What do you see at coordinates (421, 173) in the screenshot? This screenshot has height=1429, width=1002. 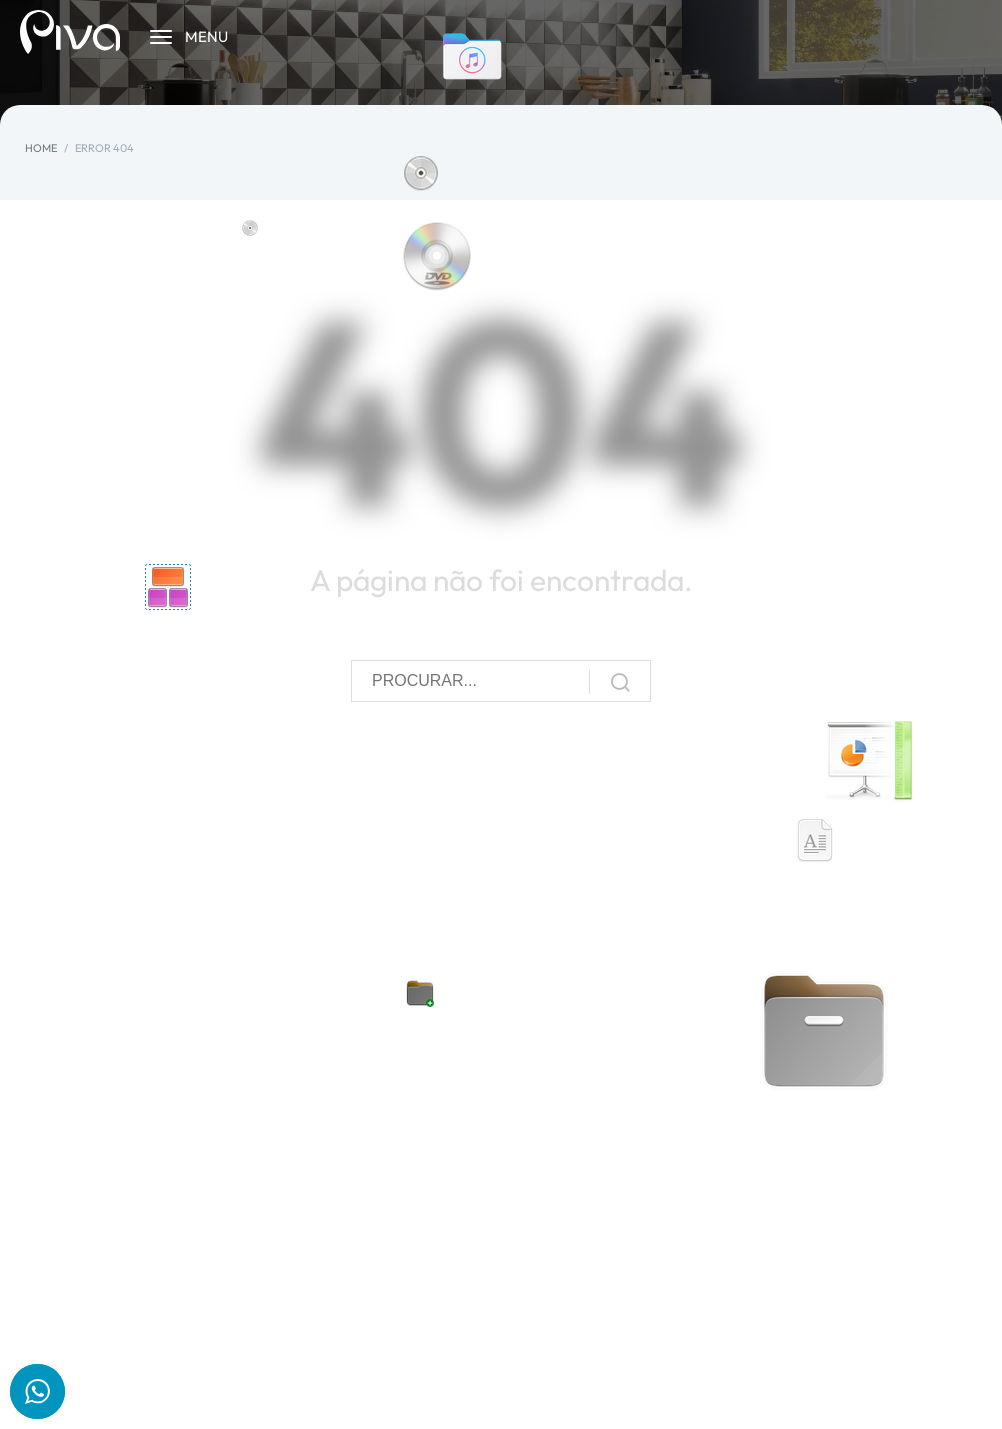 I see `unmount or eject a CD/DVD disc` at bounding box center [421, 173].